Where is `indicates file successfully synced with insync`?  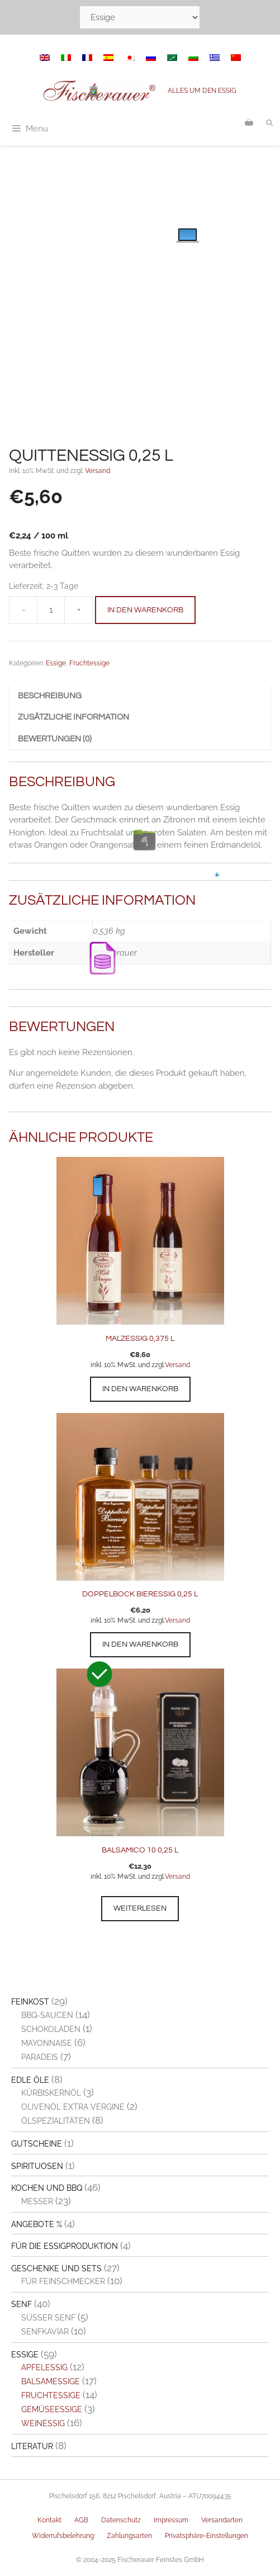
indicates file successfully synced with insync is located at coordinates (99, 1674).